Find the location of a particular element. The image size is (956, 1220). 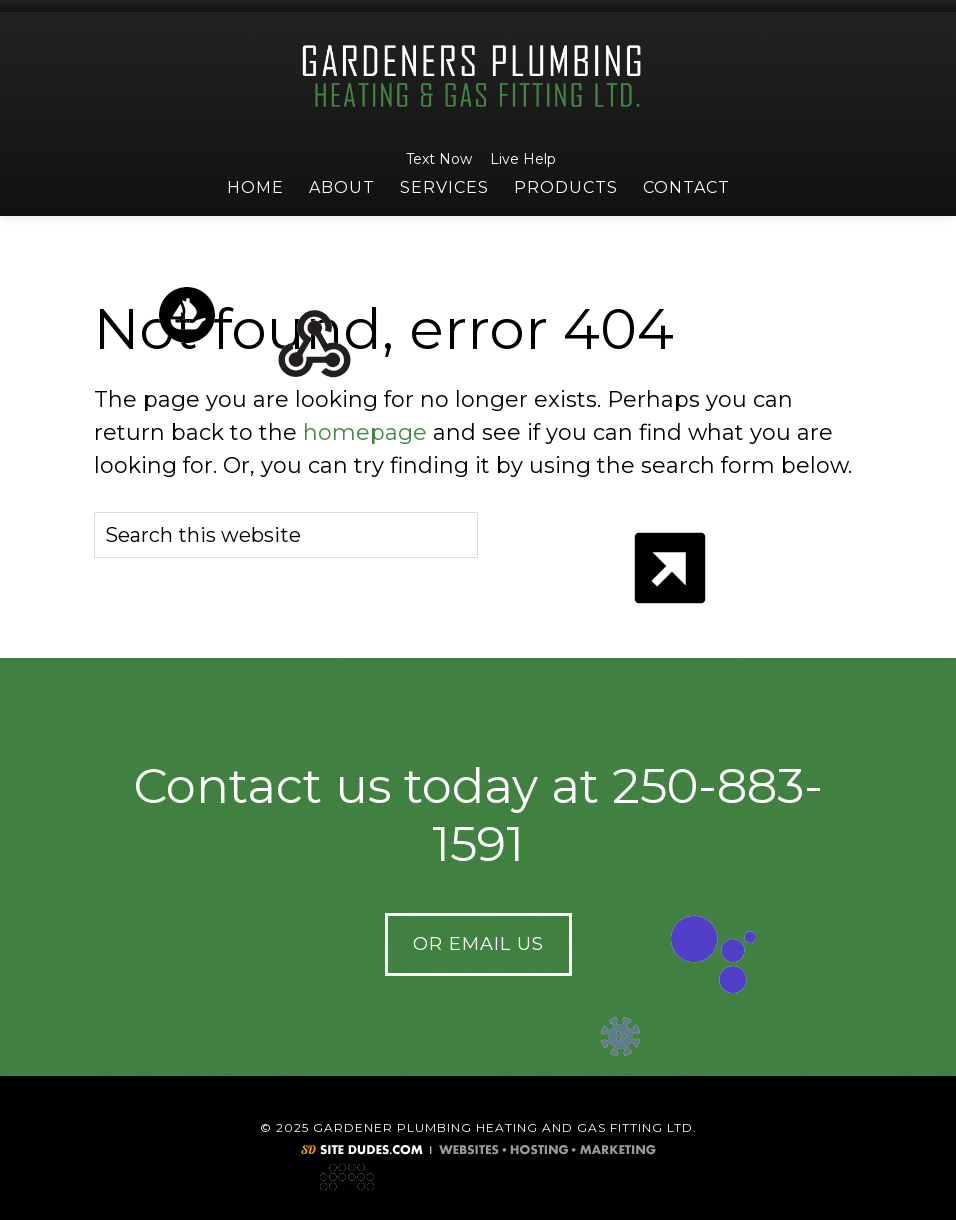

open bitwig studio application is located at coordinates (347, 1177).